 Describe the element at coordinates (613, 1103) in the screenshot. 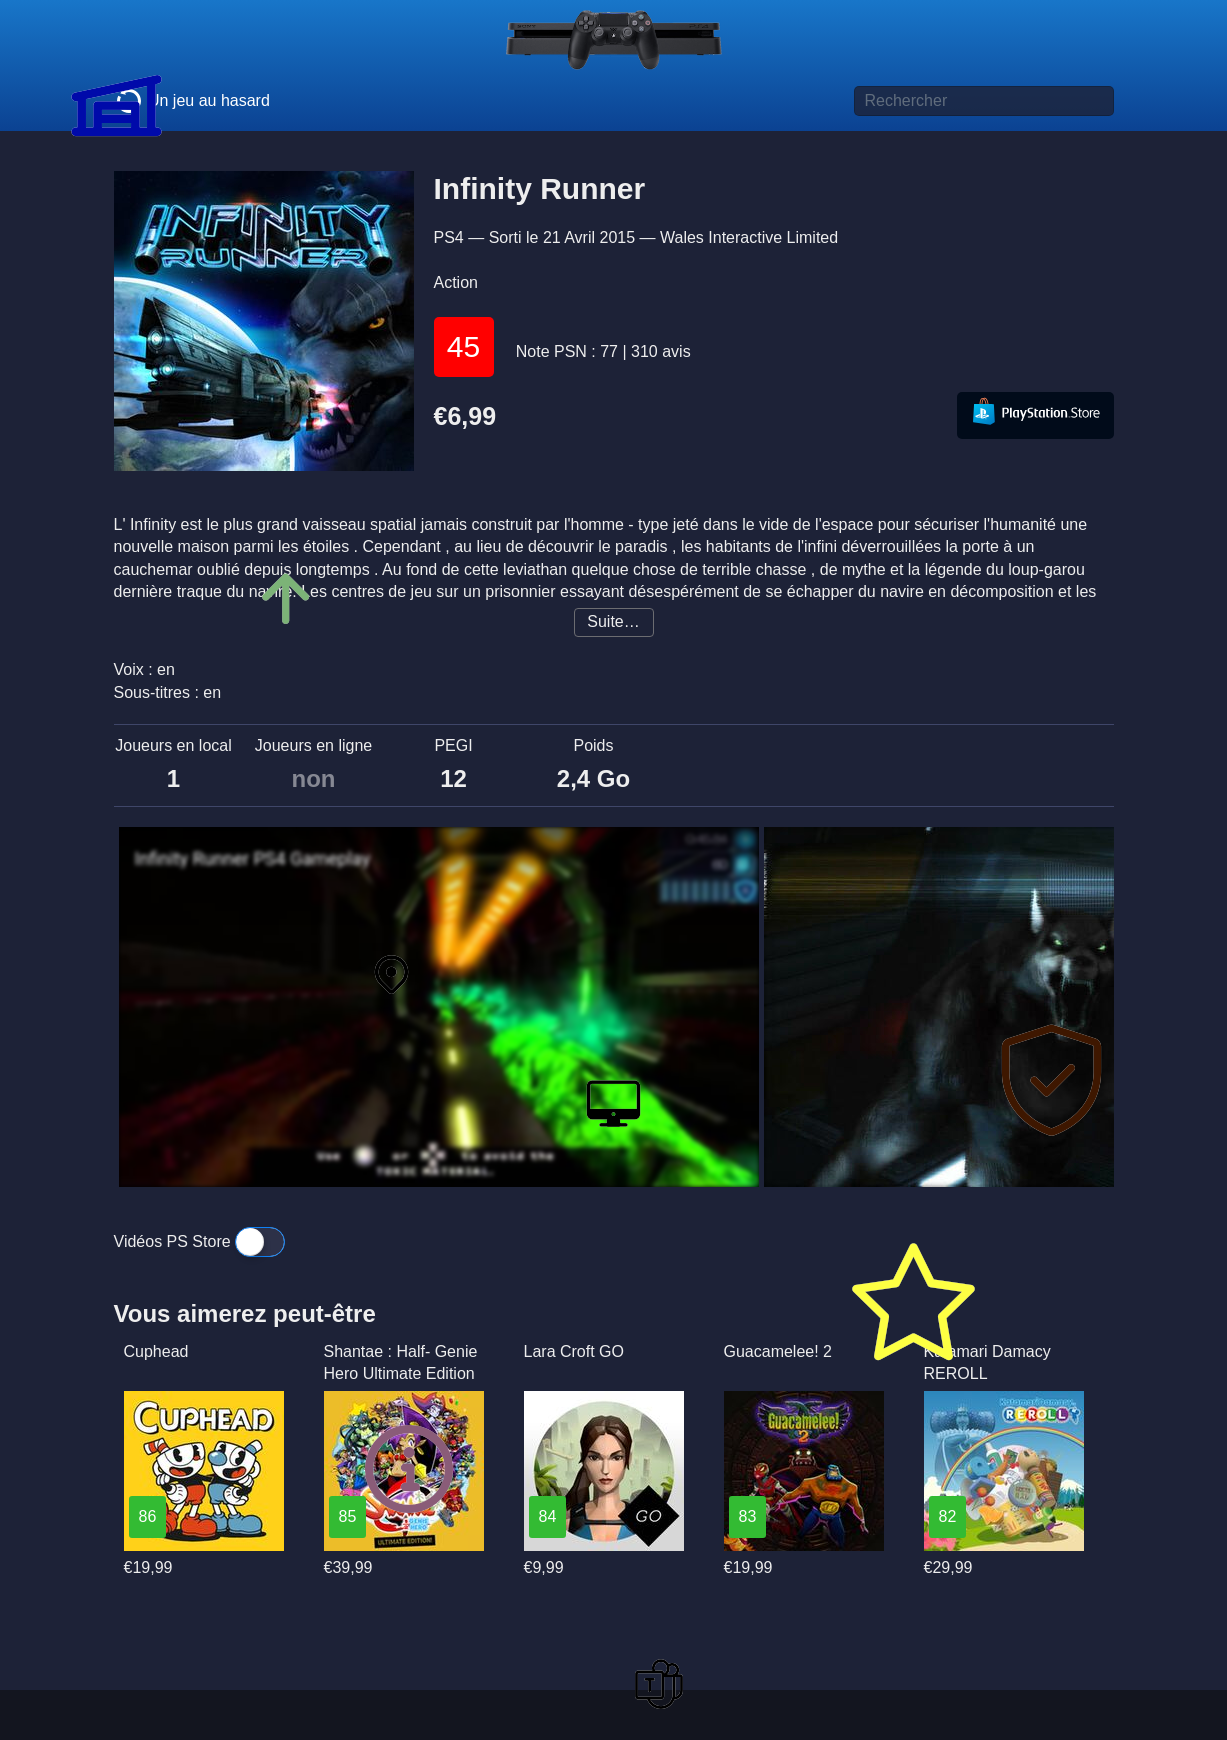

I see `switch to desktop view` at that location.